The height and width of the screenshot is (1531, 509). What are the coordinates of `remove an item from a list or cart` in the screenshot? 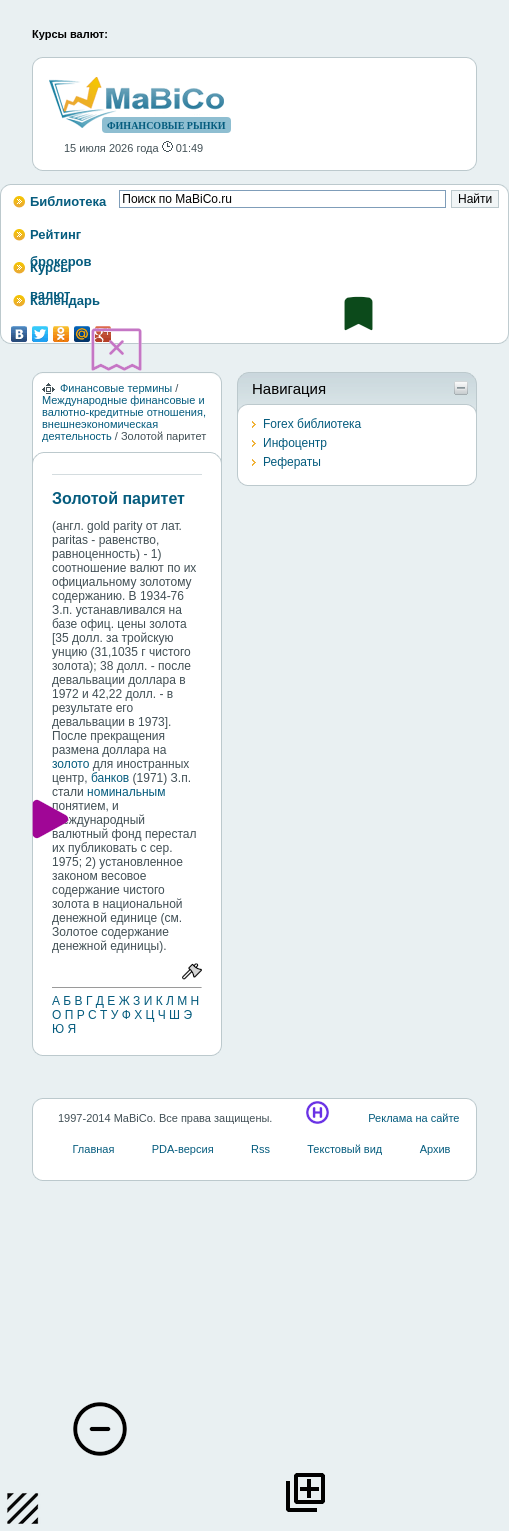 It's located at (100, 1429).